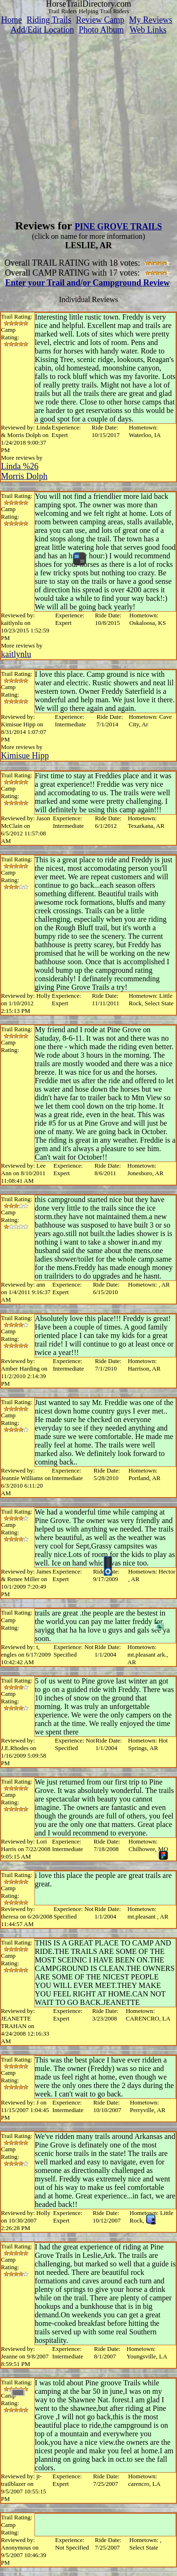 This screenshot has width=177, height=2576. What do you see at coordinates (151, 2219) in the screenshot?
I see `share your screen with others` at bounding box center [151, 2219].